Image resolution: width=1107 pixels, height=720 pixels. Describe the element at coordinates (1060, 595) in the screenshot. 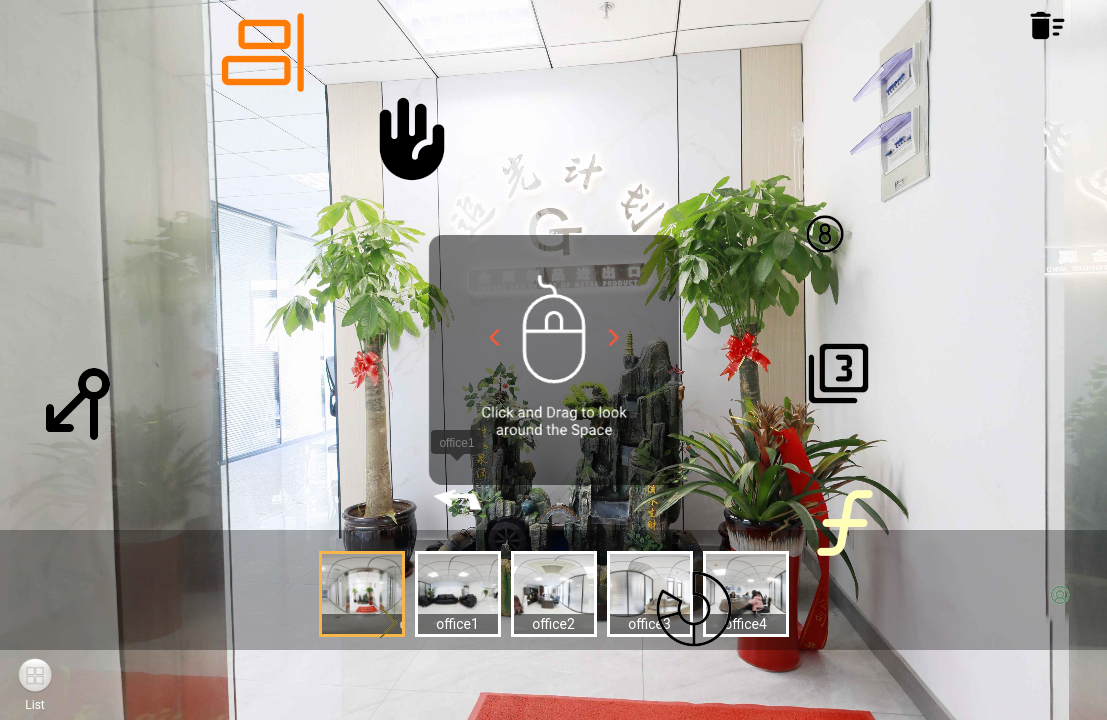

I see `view your profile` at that location.